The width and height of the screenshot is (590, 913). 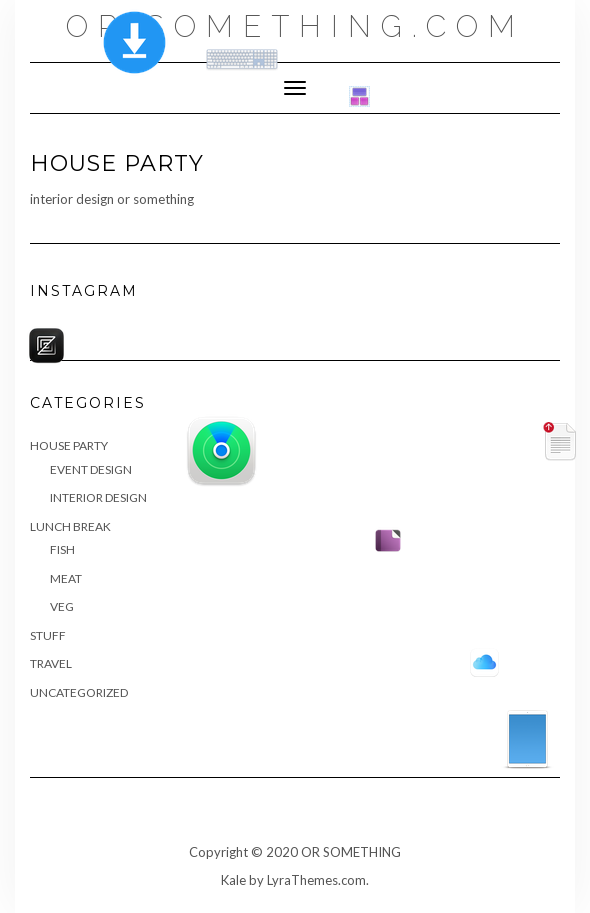 I want to click on open Find My app to locate devices or people, so click(x=221, y=450).